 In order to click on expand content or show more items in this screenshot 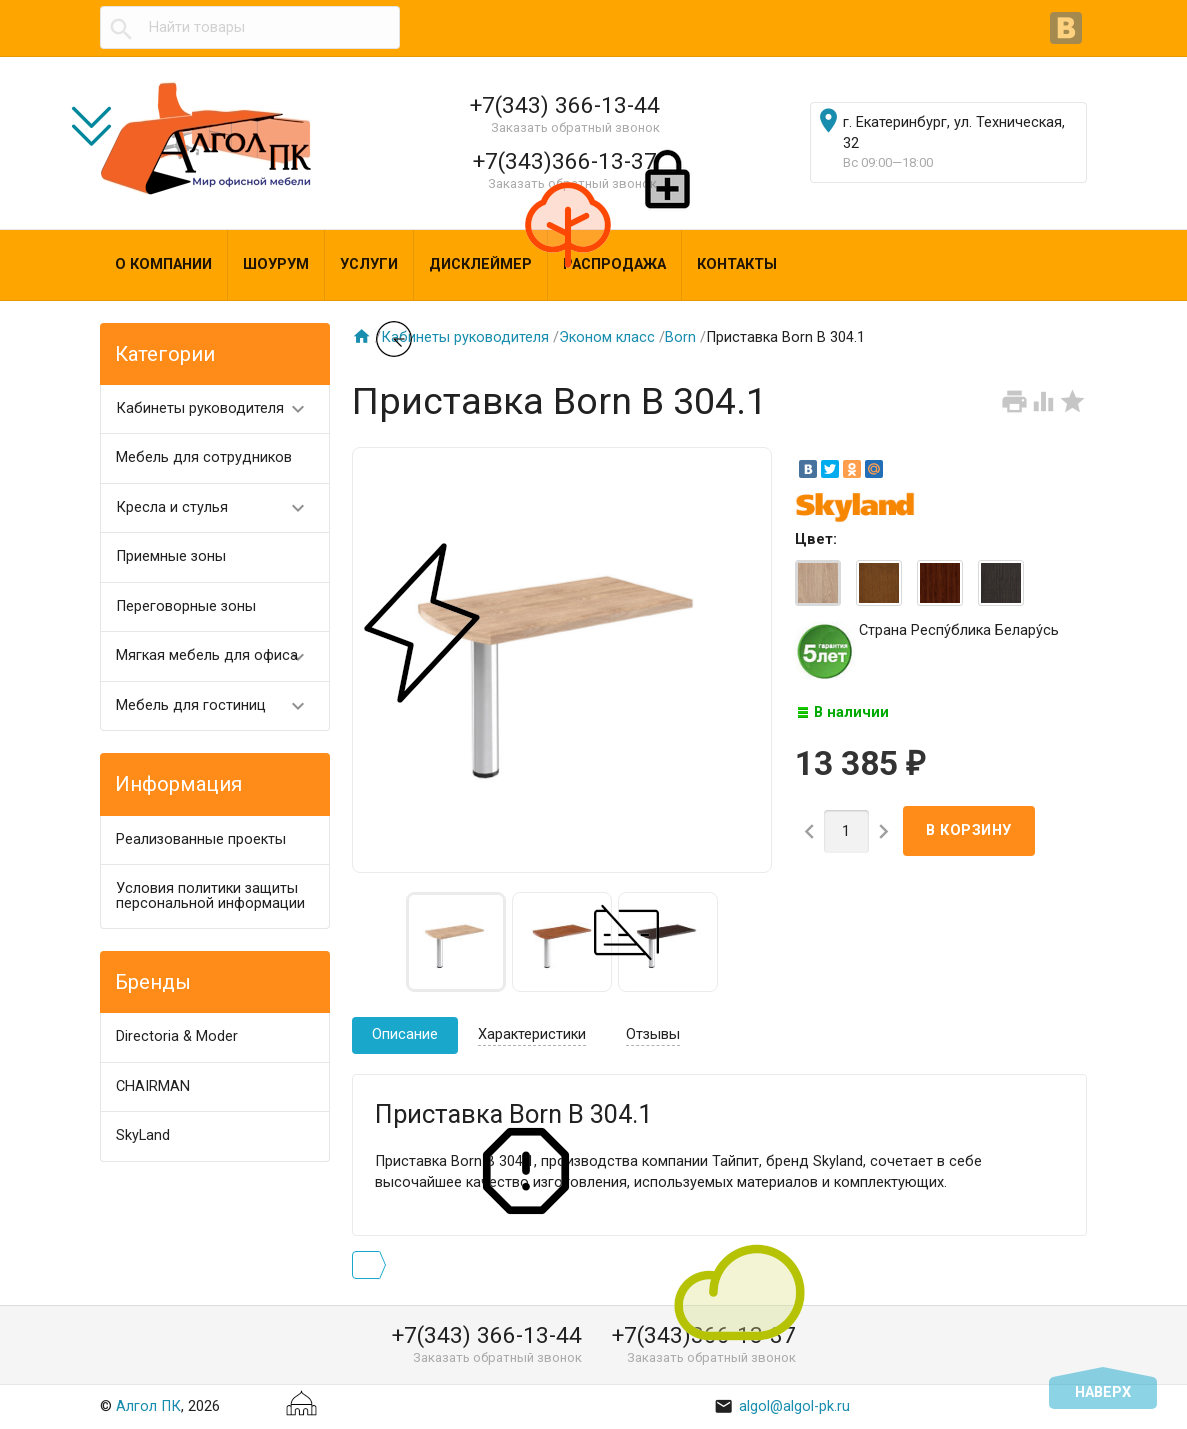, I will do `click(91, 124)`.